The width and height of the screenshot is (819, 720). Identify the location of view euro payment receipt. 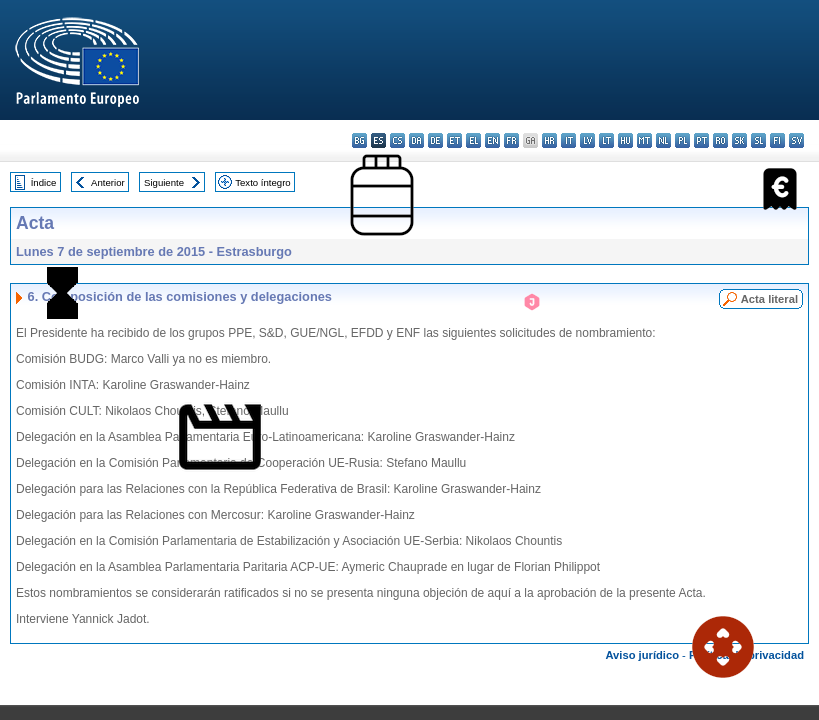
(780, 189).